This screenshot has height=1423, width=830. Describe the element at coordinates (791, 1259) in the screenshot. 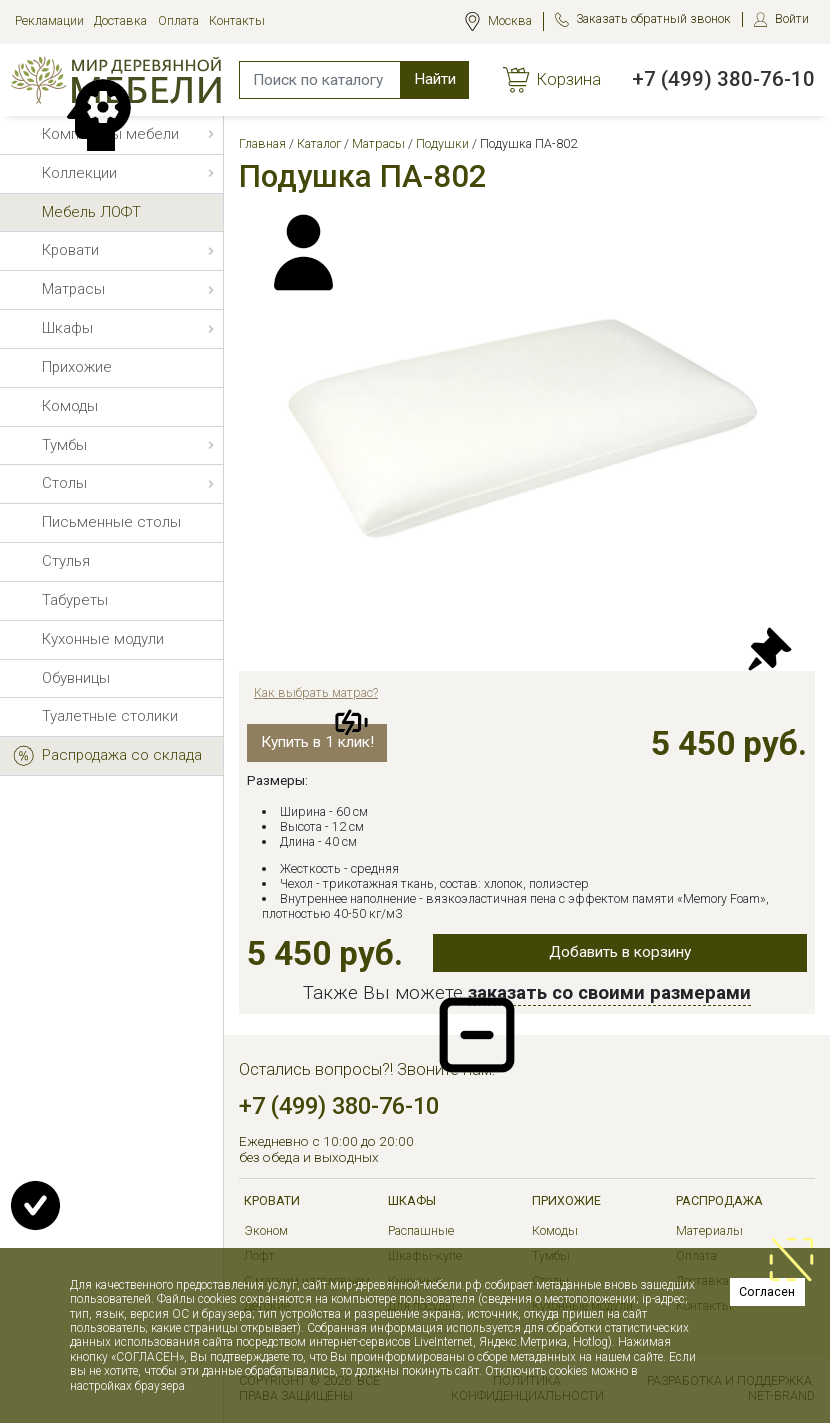

I see `disable selection mode` at that location.